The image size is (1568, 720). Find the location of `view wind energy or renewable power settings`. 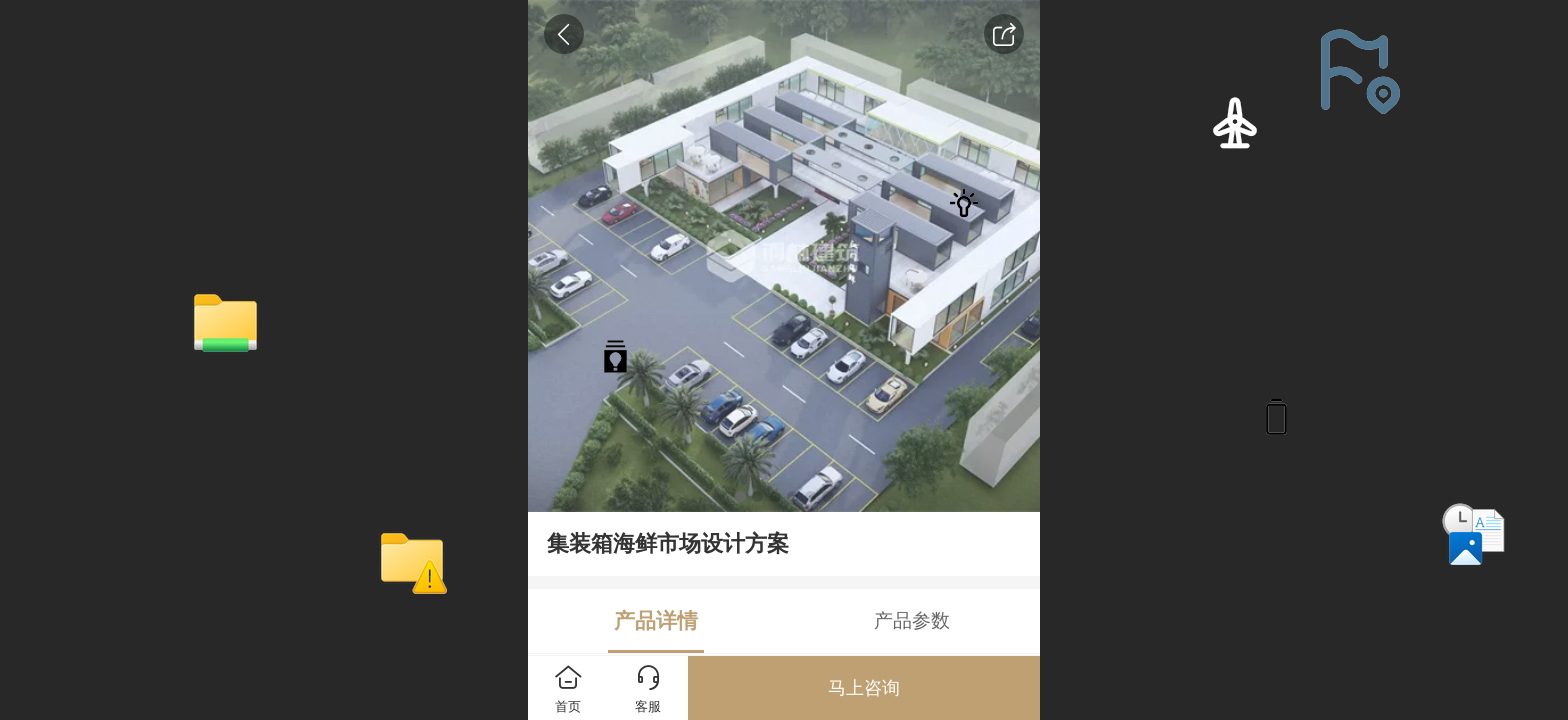

view wind energy or renewable power settings is located at coordinates (1235, 124).